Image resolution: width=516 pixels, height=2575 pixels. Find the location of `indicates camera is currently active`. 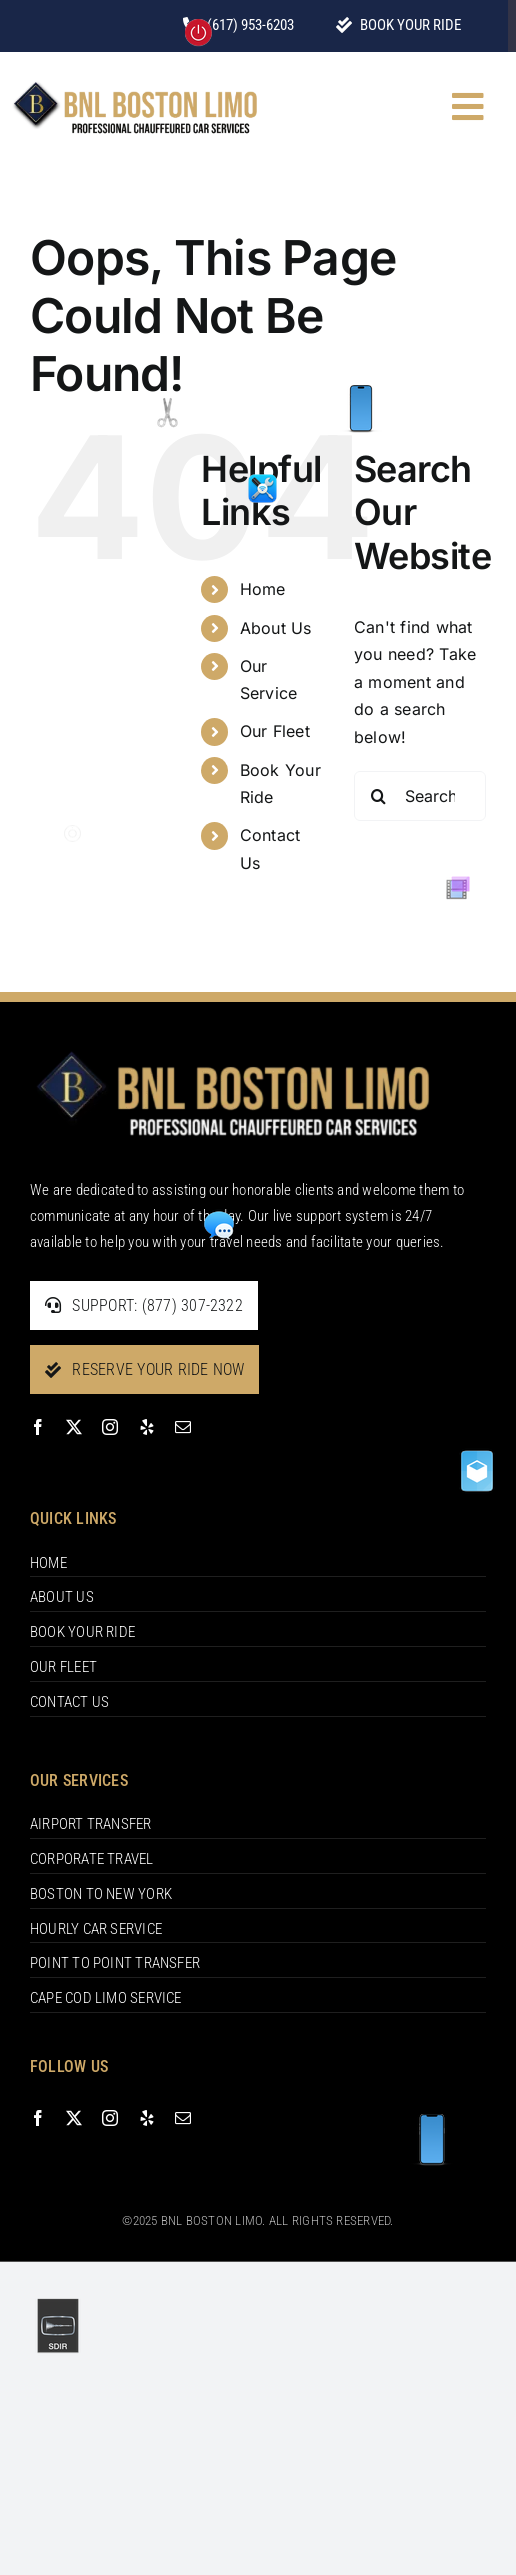

indicates camera is currently active is located at coordinates (72, 833).